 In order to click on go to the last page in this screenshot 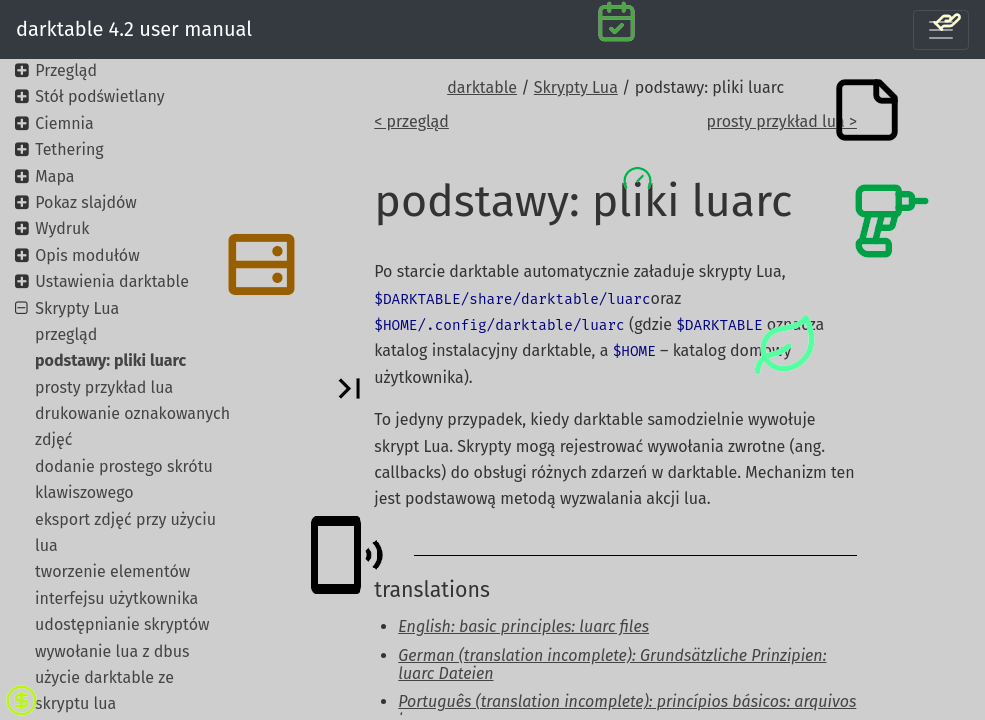, I will do `click(349, 388)`.